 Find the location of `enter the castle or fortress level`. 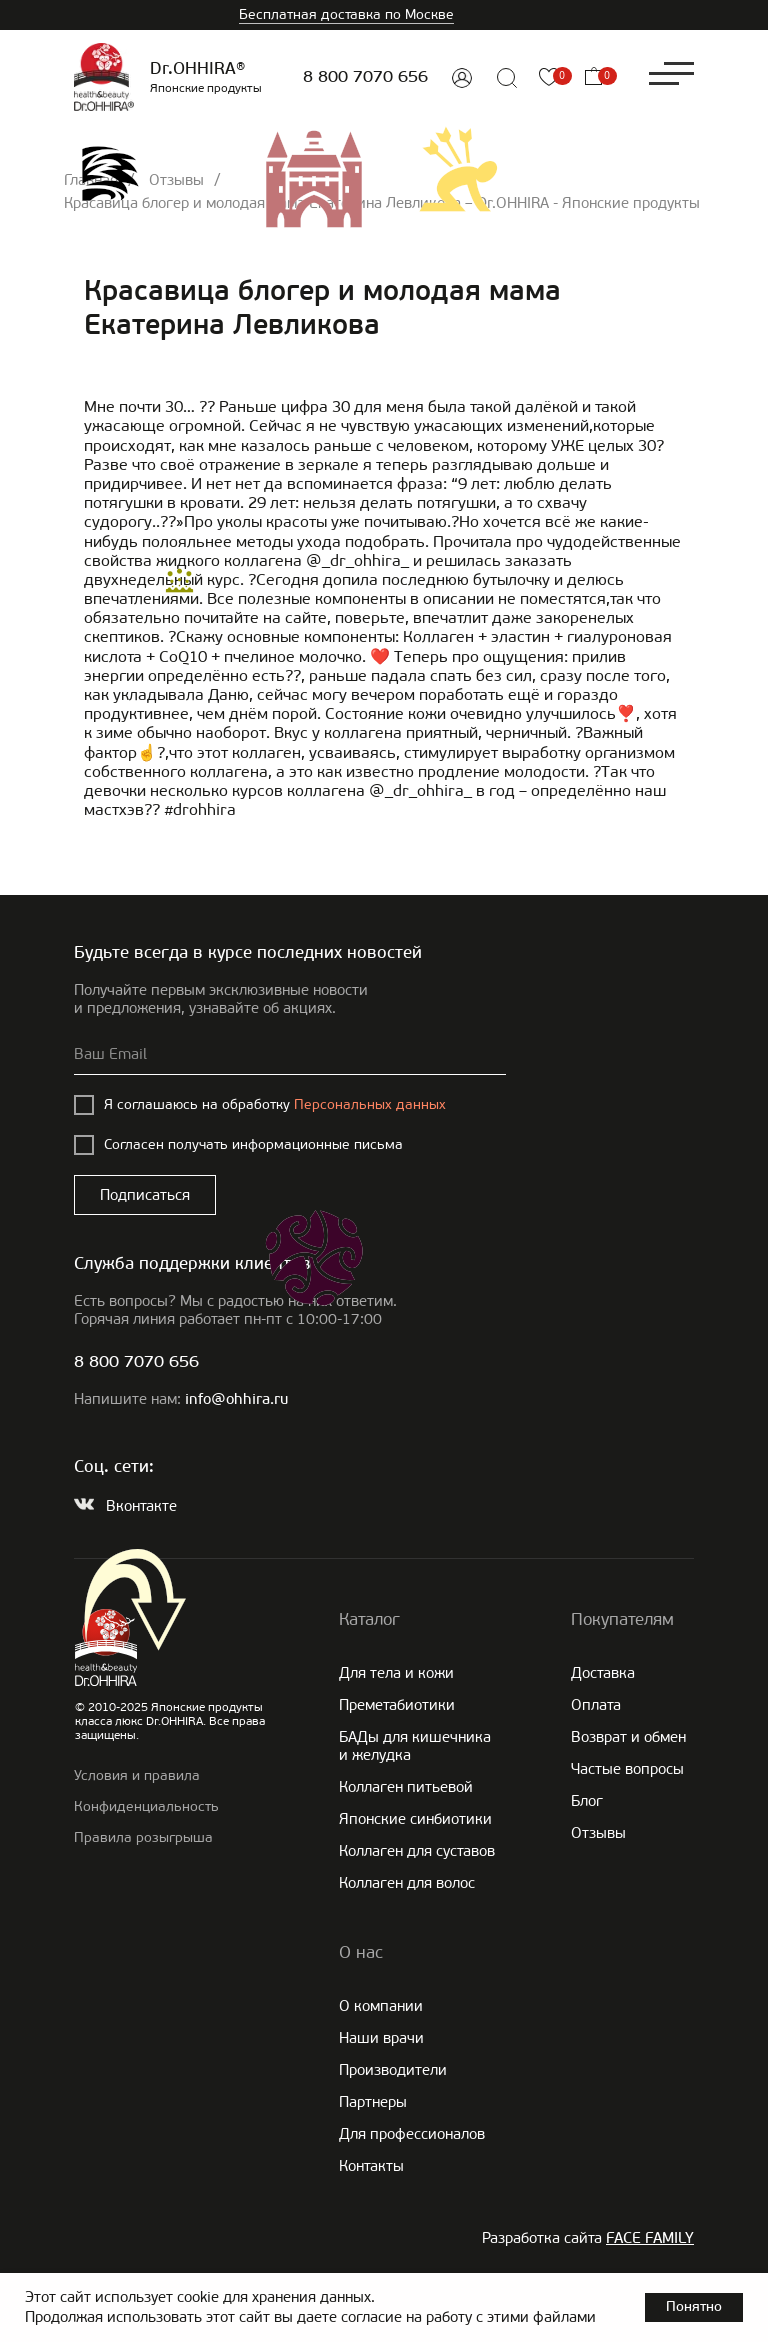

enter the castle or fortress level is located at coordinates (314, 179).